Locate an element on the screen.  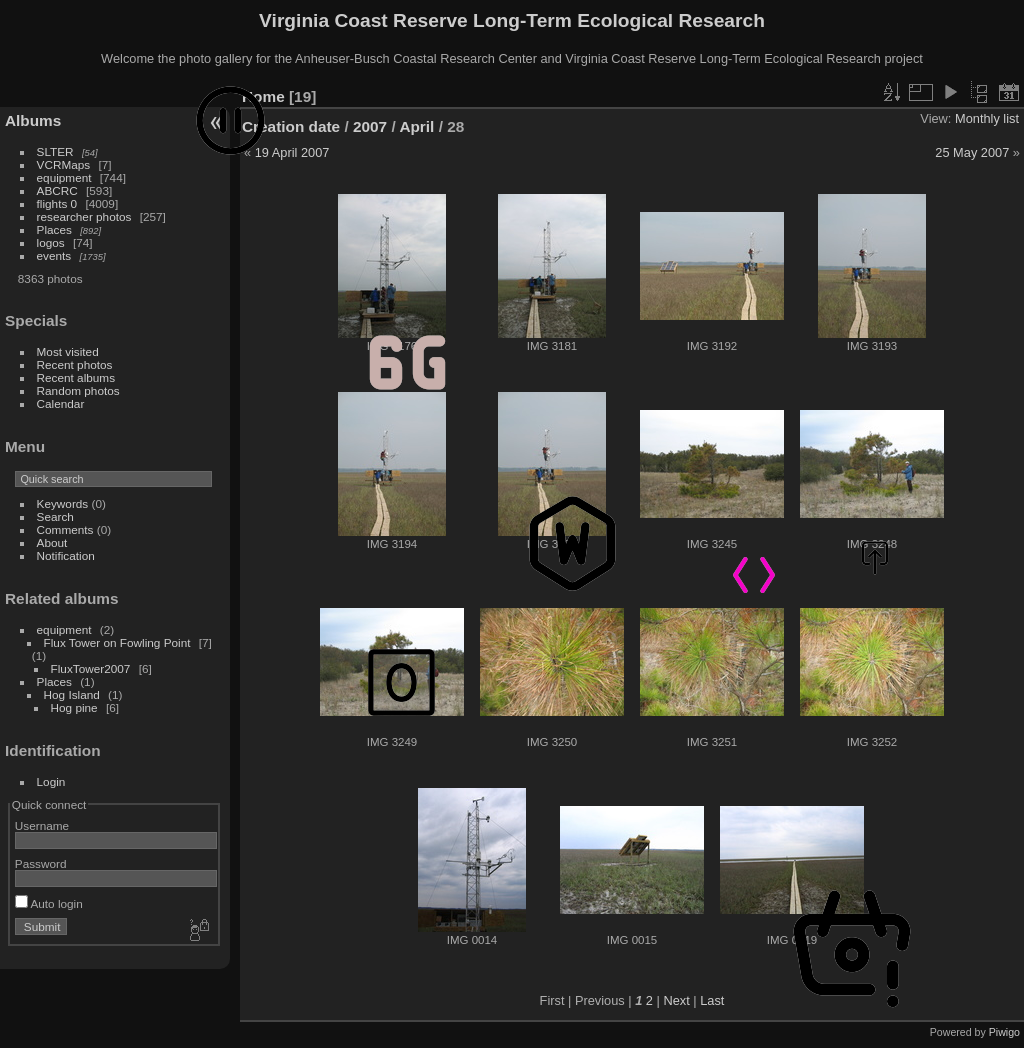
view or edit source code is located at coordinates (754, 575).